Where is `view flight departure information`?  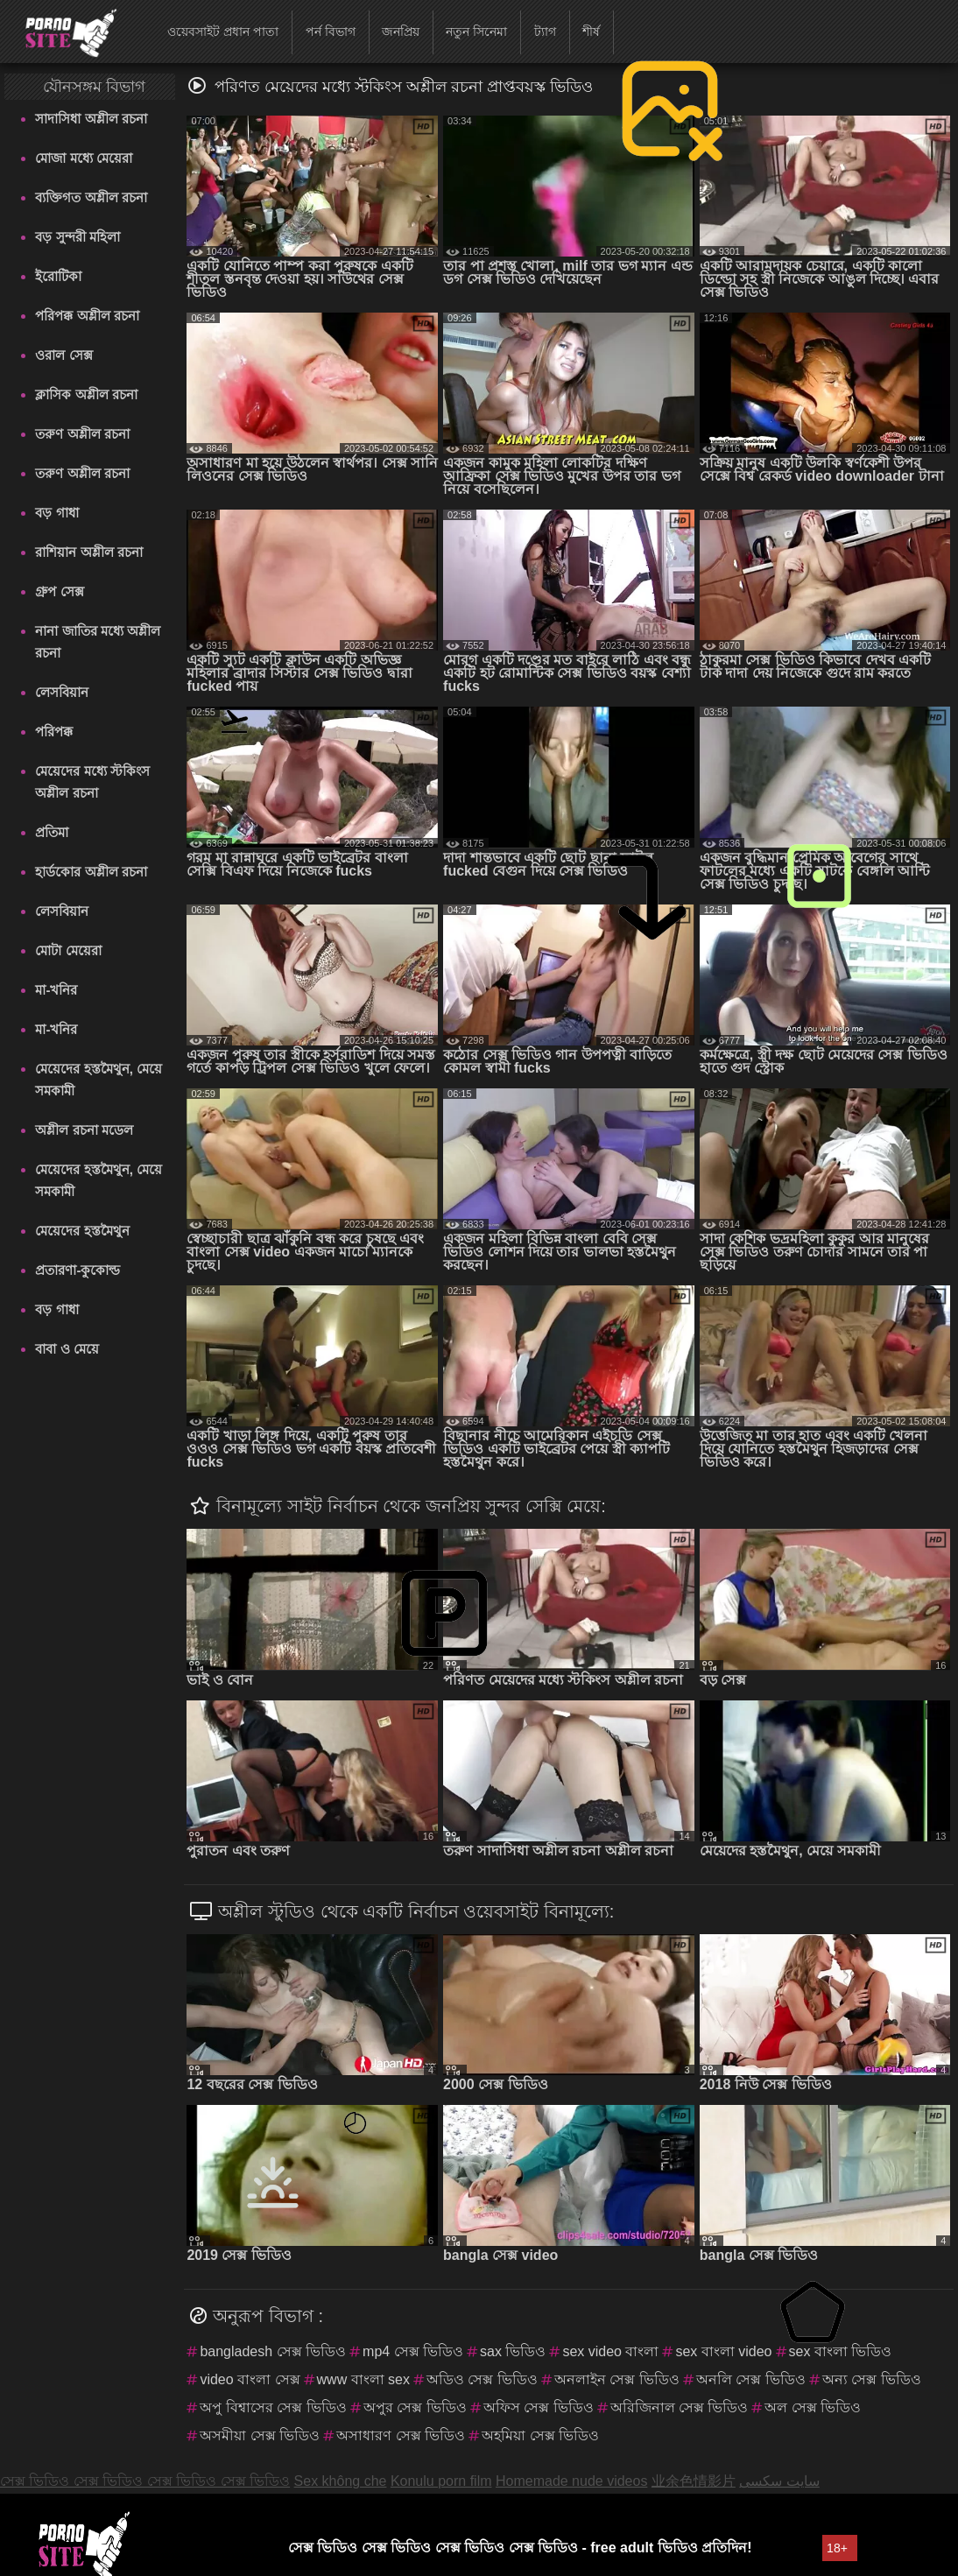
view flight departure information is located at coordinates (234, 721).